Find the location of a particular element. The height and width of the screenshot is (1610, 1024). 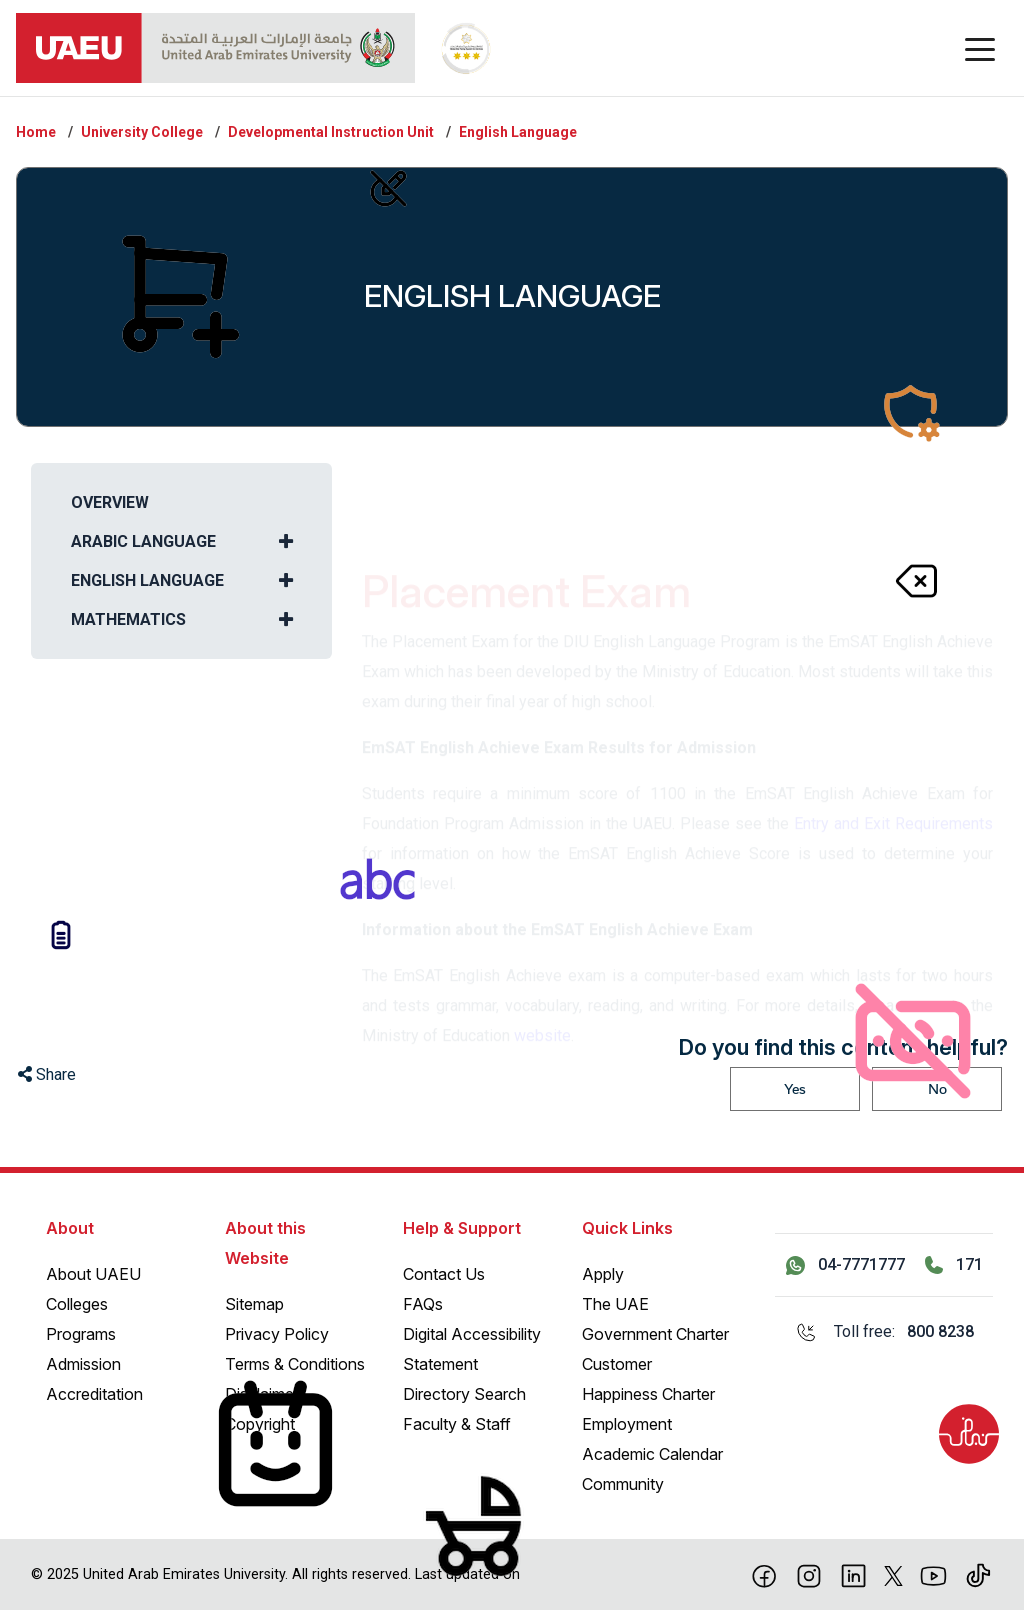

delete the previous character is located at coordinates (916, 581).